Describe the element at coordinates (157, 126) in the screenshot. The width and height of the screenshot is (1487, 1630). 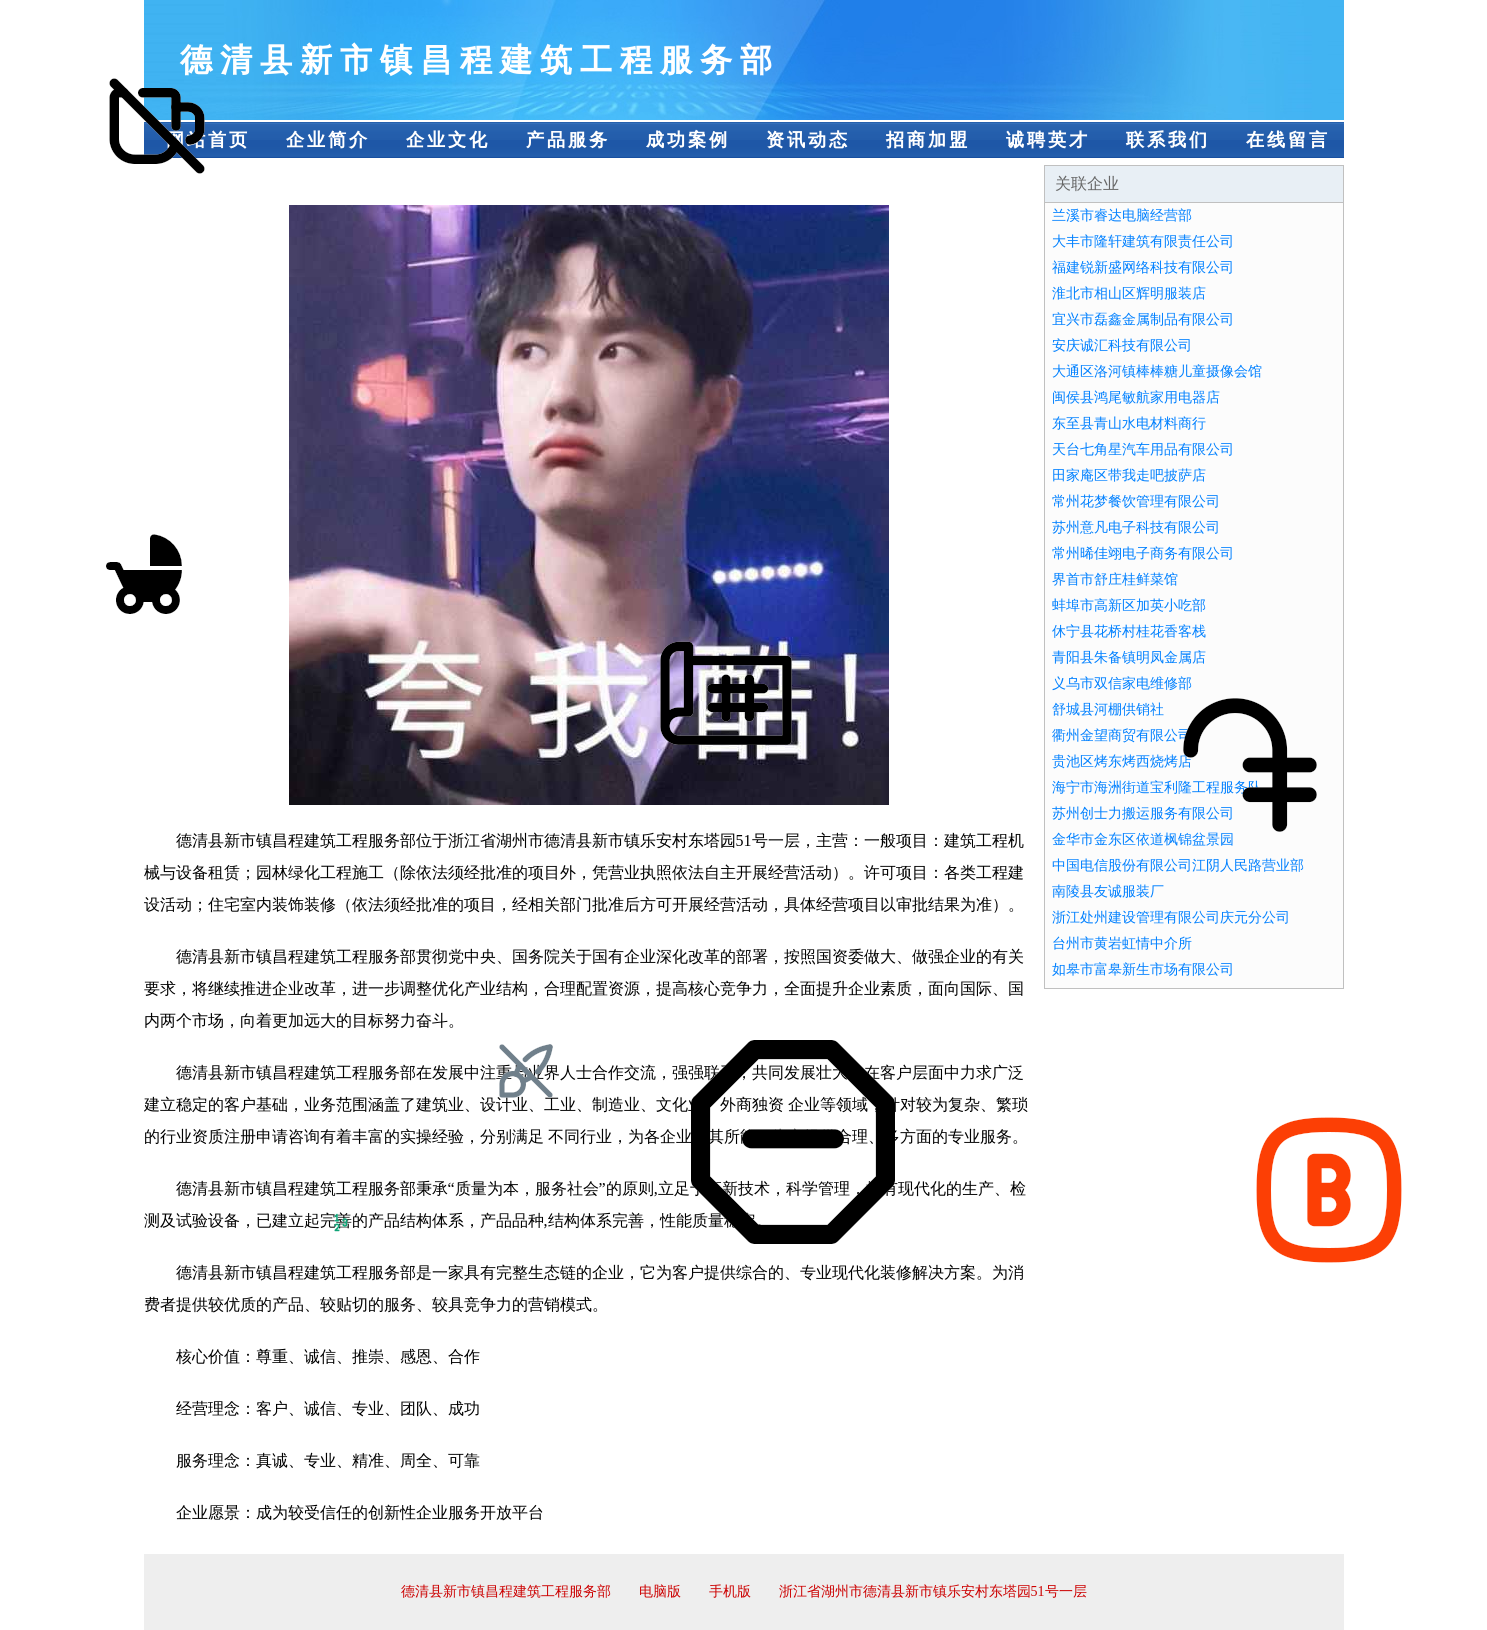
I see `no beverages allowed` at that location.